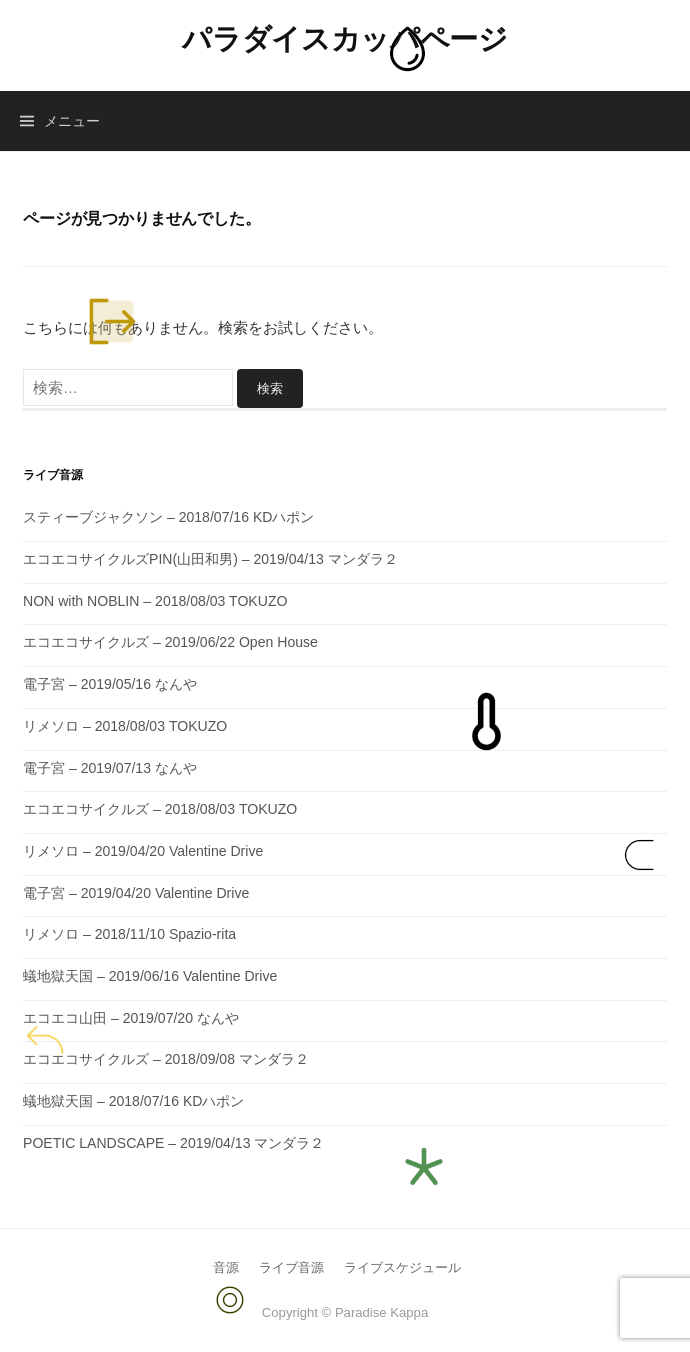 Image resolution: width=690 pixels, height=1352 pixels. Describe the element at coordinates (640, 855) in the screenshot. I see `indicates a proper subset relationship in mathematical notation` at that location.